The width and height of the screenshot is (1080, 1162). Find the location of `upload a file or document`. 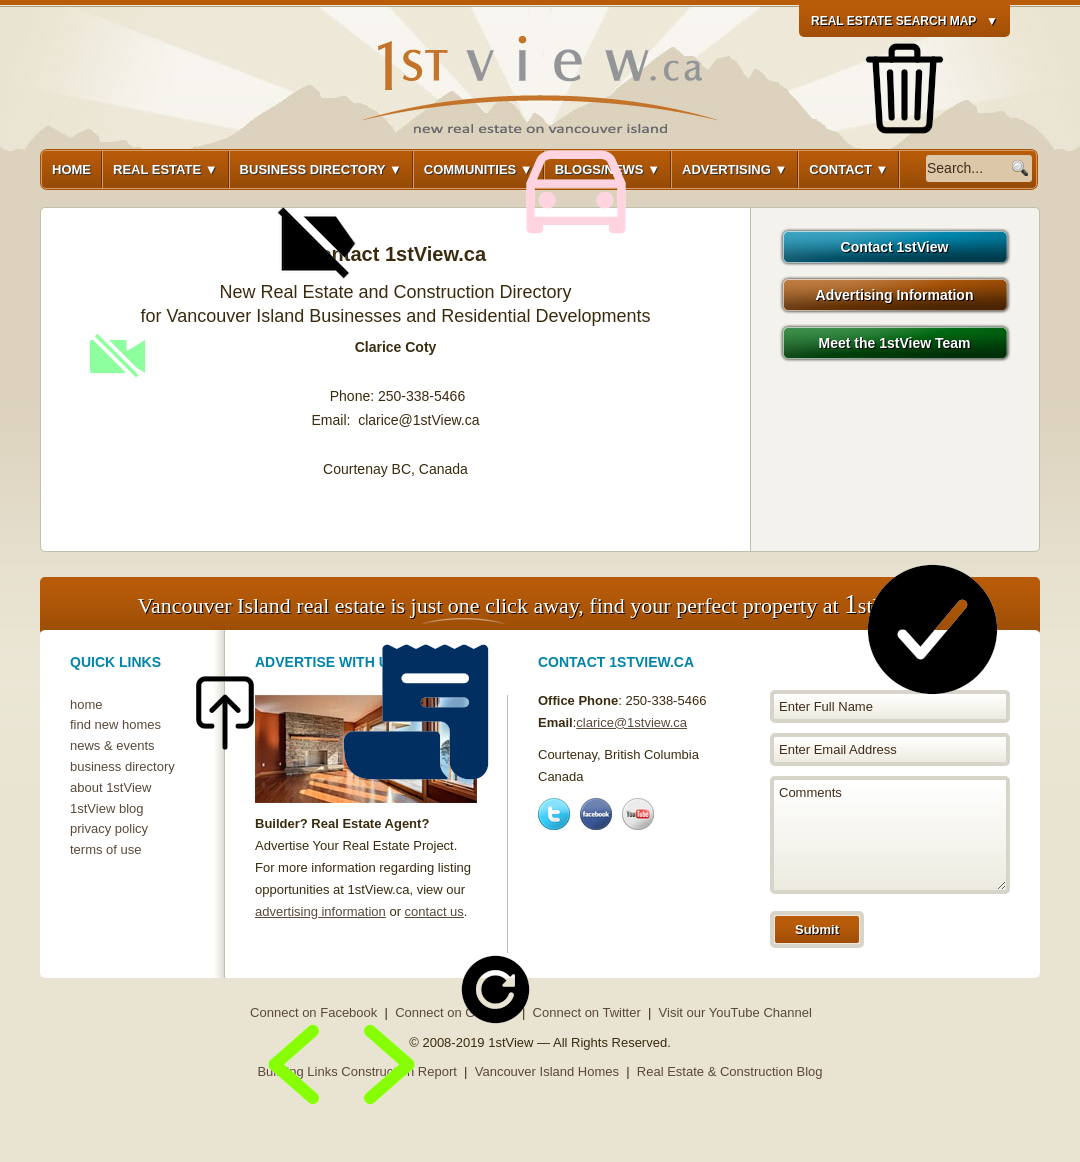

upload a file or document is located at coordinates (225, 713).